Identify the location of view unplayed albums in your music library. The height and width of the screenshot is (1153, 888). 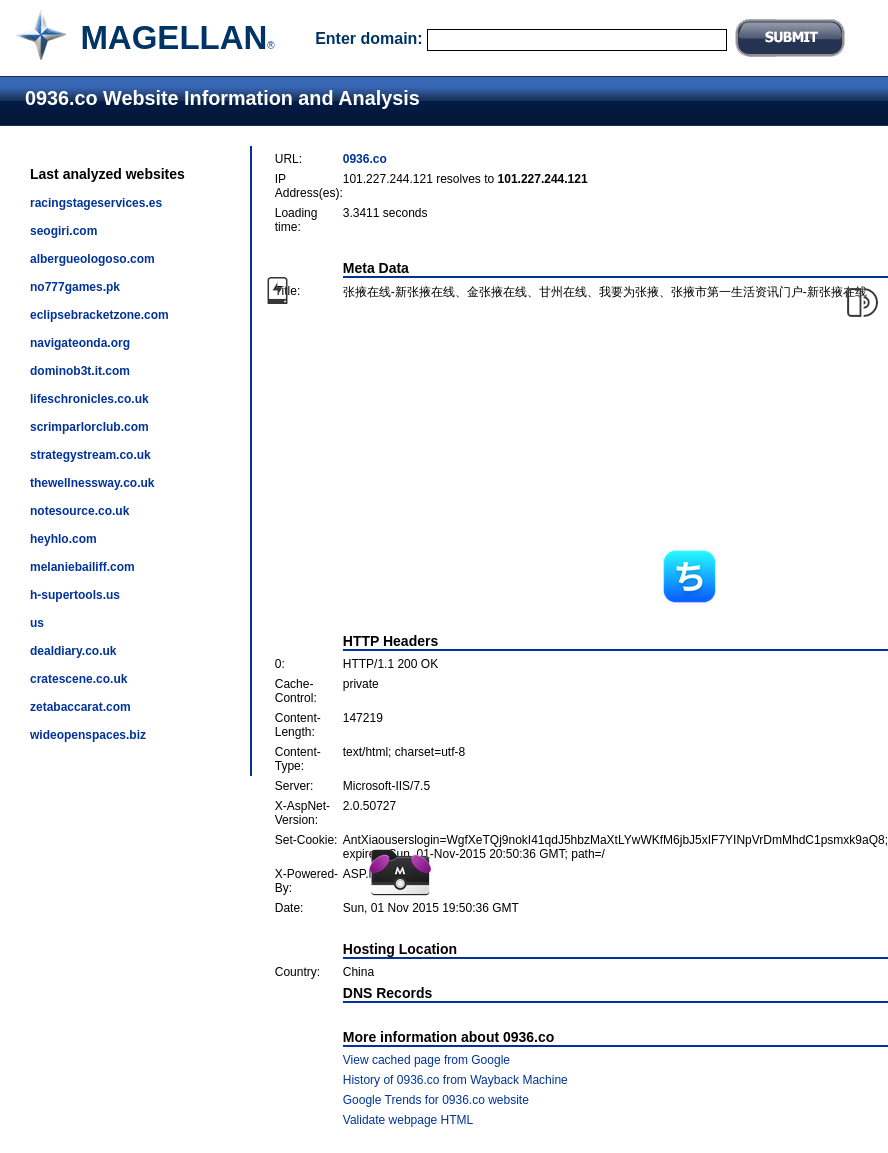
(861, 302).